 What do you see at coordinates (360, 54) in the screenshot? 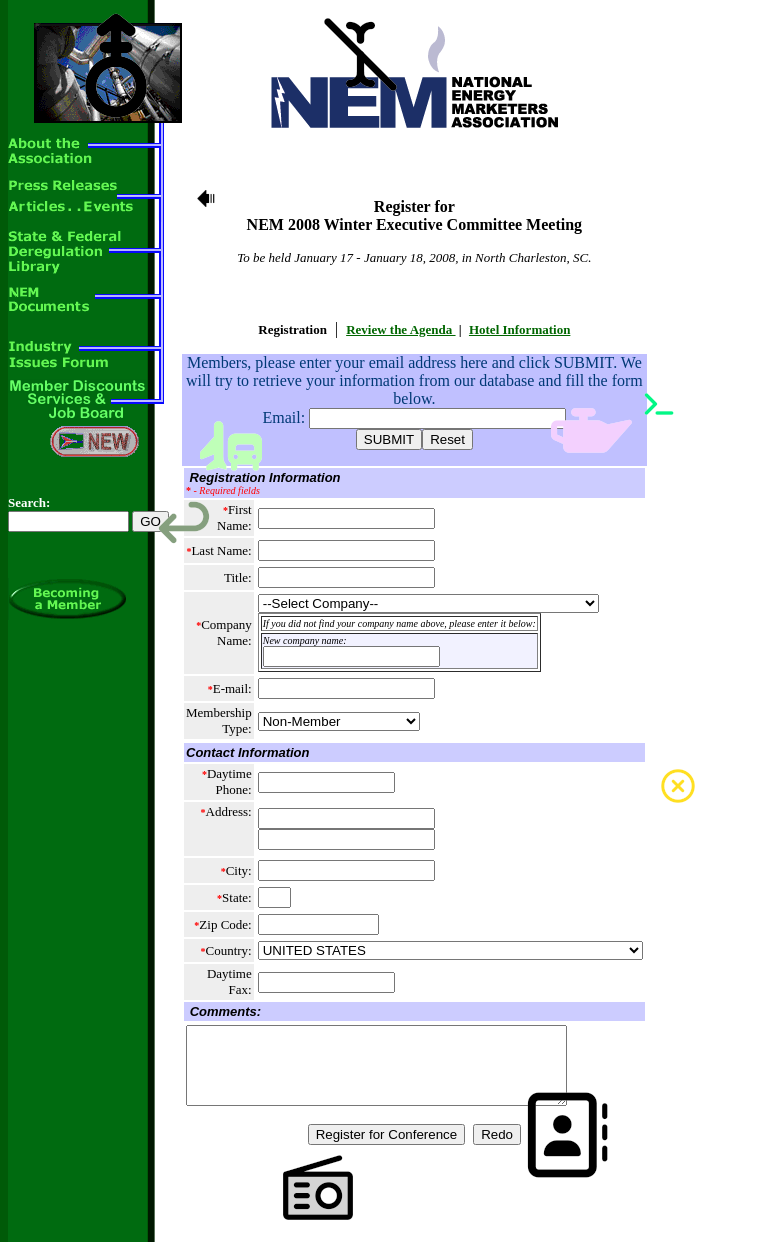
I see `cursor tracking disabled` at bounding box center [360, 54].